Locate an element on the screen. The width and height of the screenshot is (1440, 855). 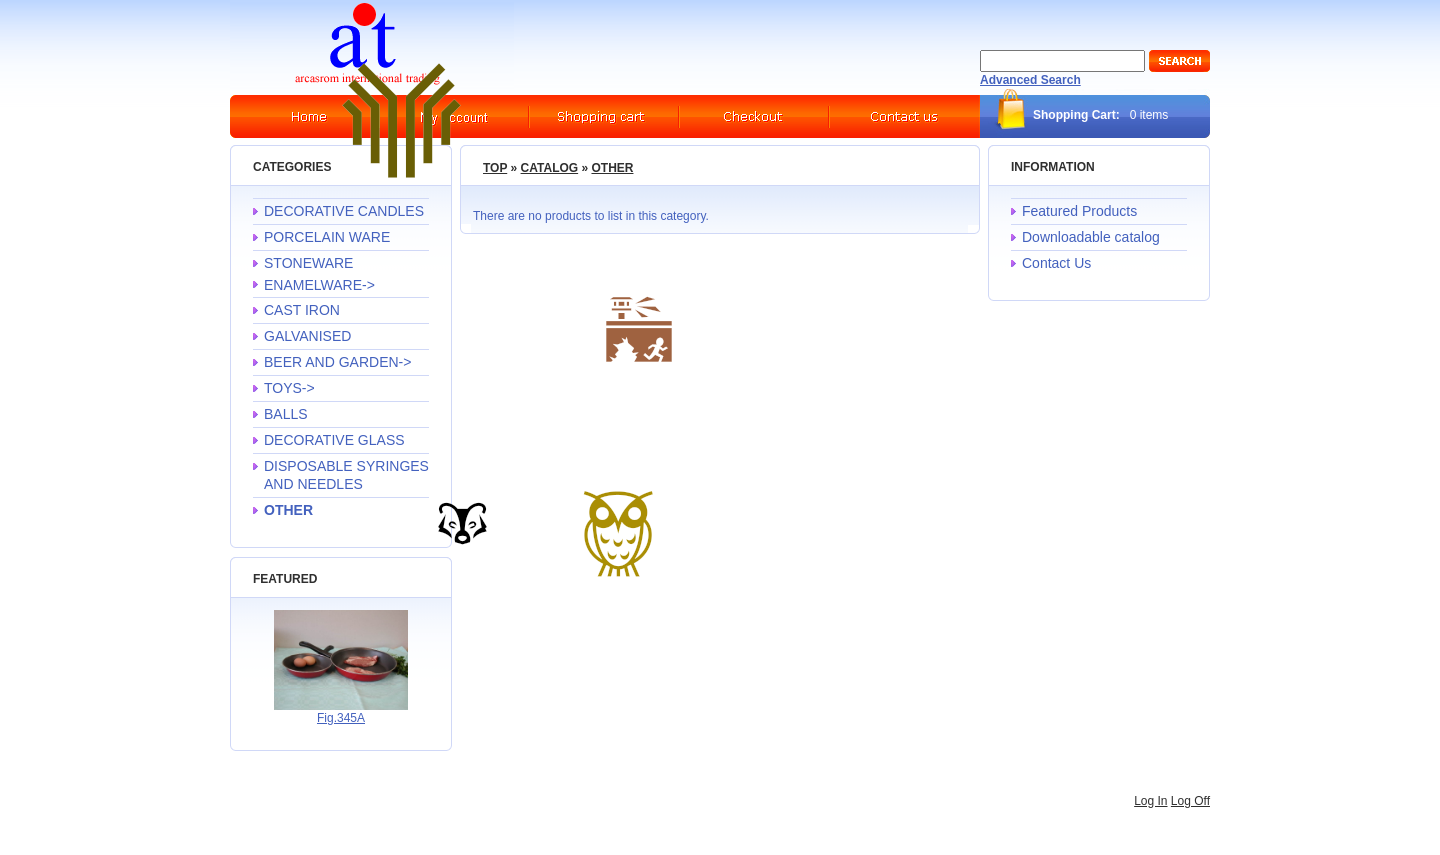
enter the slumbering sanctuary area is located at coordinates (401, 120).